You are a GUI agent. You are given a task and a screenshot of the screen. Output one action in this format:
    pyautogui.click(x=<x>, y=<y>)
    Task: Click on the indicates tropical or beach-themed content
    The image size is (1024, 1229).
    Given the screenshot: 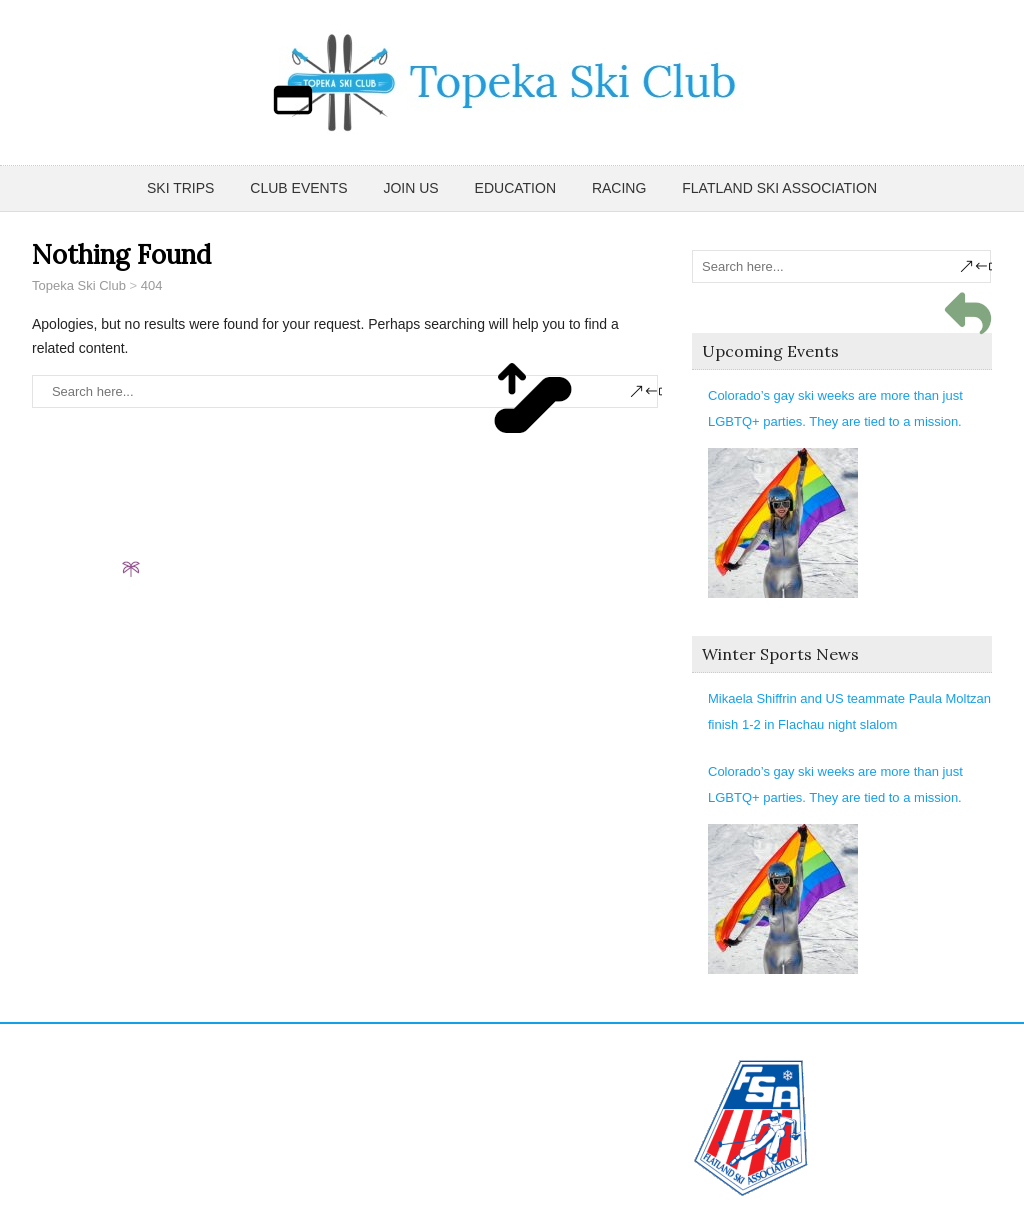 What is the action you would take?
    pyautogui.click(x=131, y=569)
    